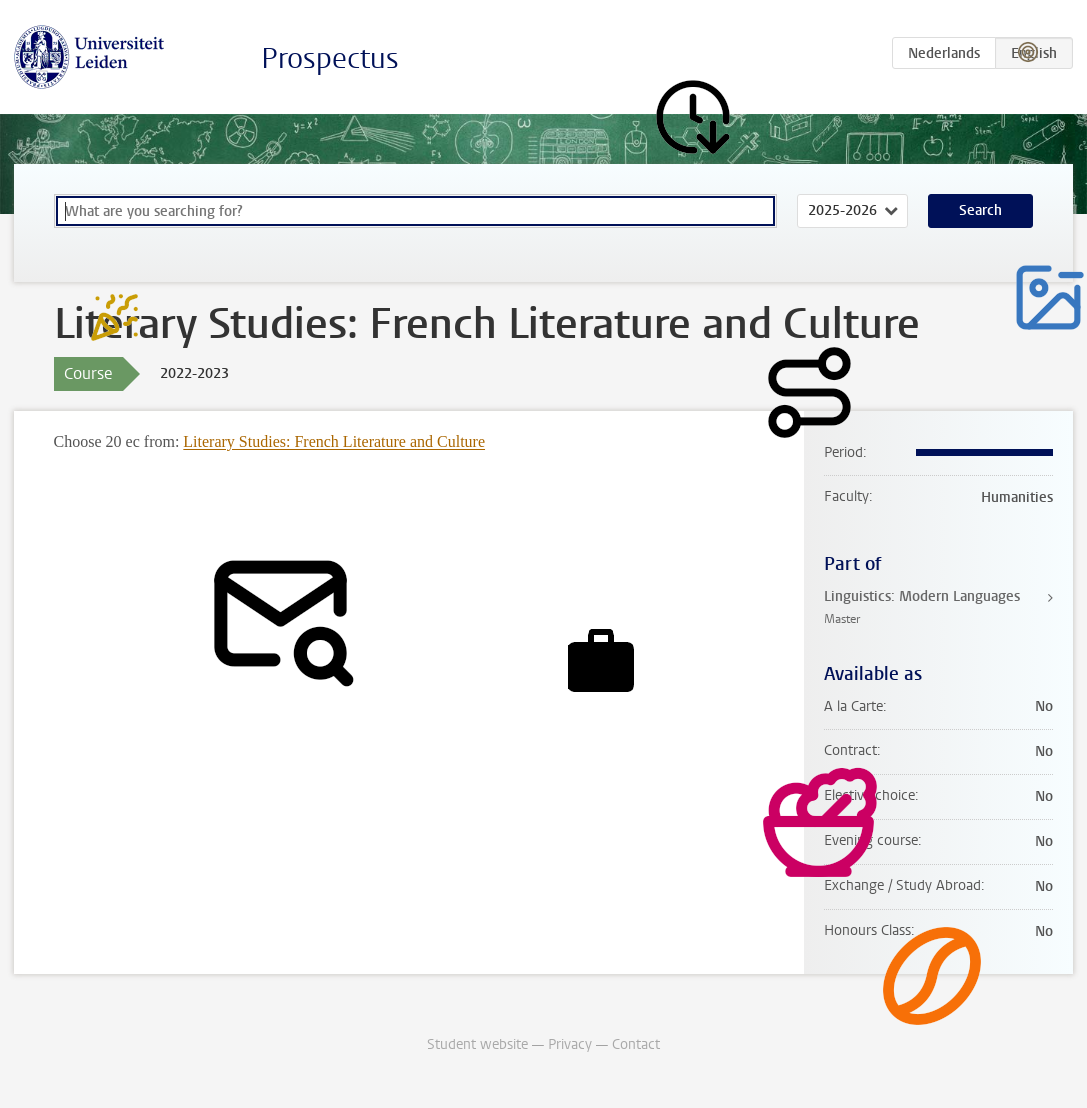 This screenshot has height=1108, width=1087. What do you see at coordinates (932, 976) in the screenshot?
I see `browse coffee shop locations` at bounding box center [932, 976].